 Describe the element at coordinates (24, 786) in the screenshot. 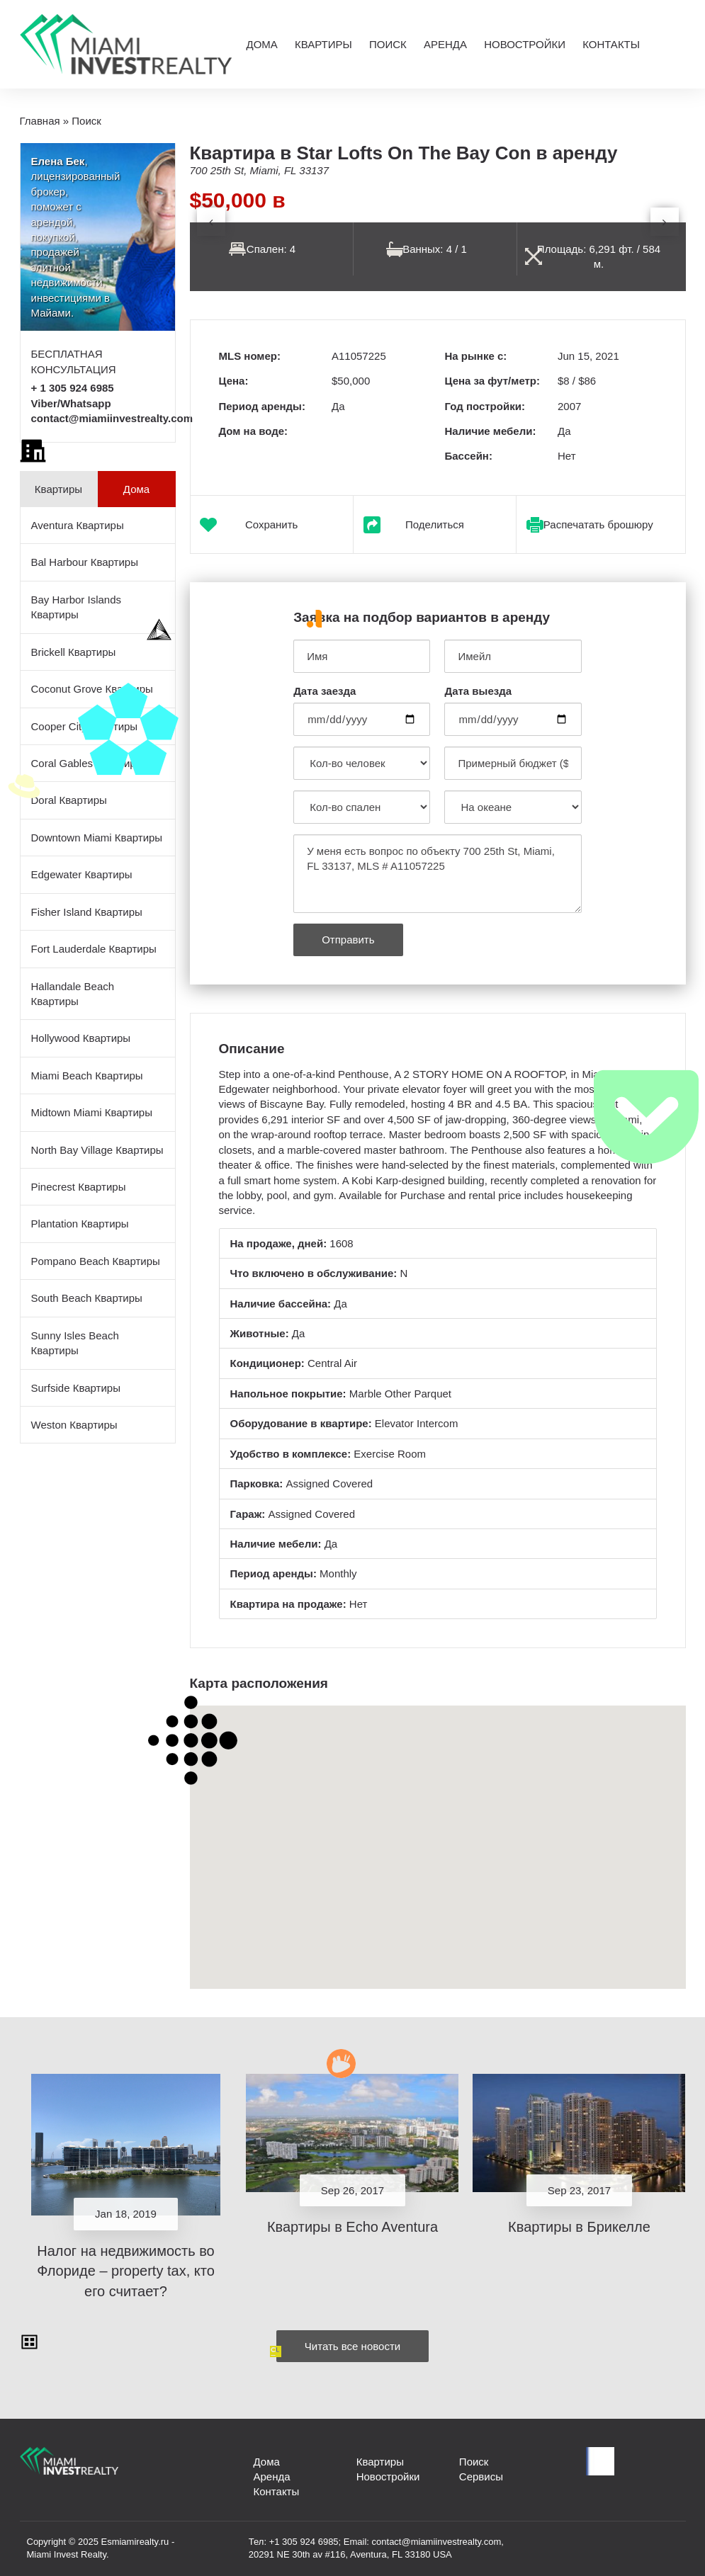

I see `Red Hat logo` at that location.